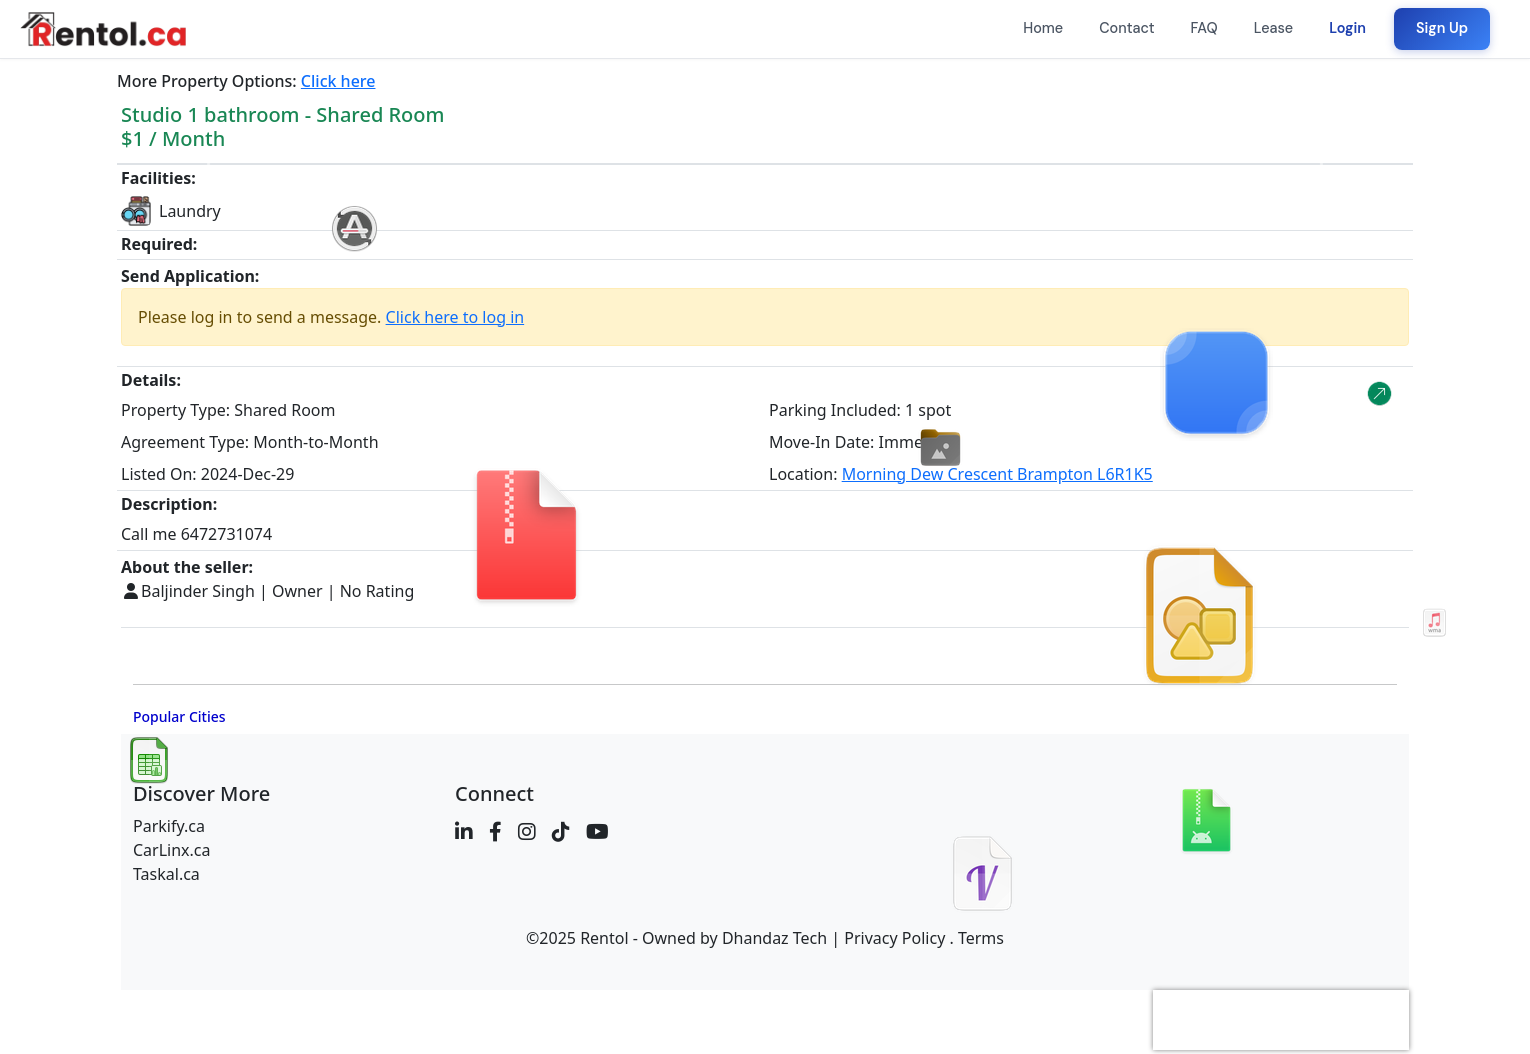 Image resolution: width=1530 pixels, height=1054 pixels. I want to click on configure hot corners behavior, so click(1216, 384).